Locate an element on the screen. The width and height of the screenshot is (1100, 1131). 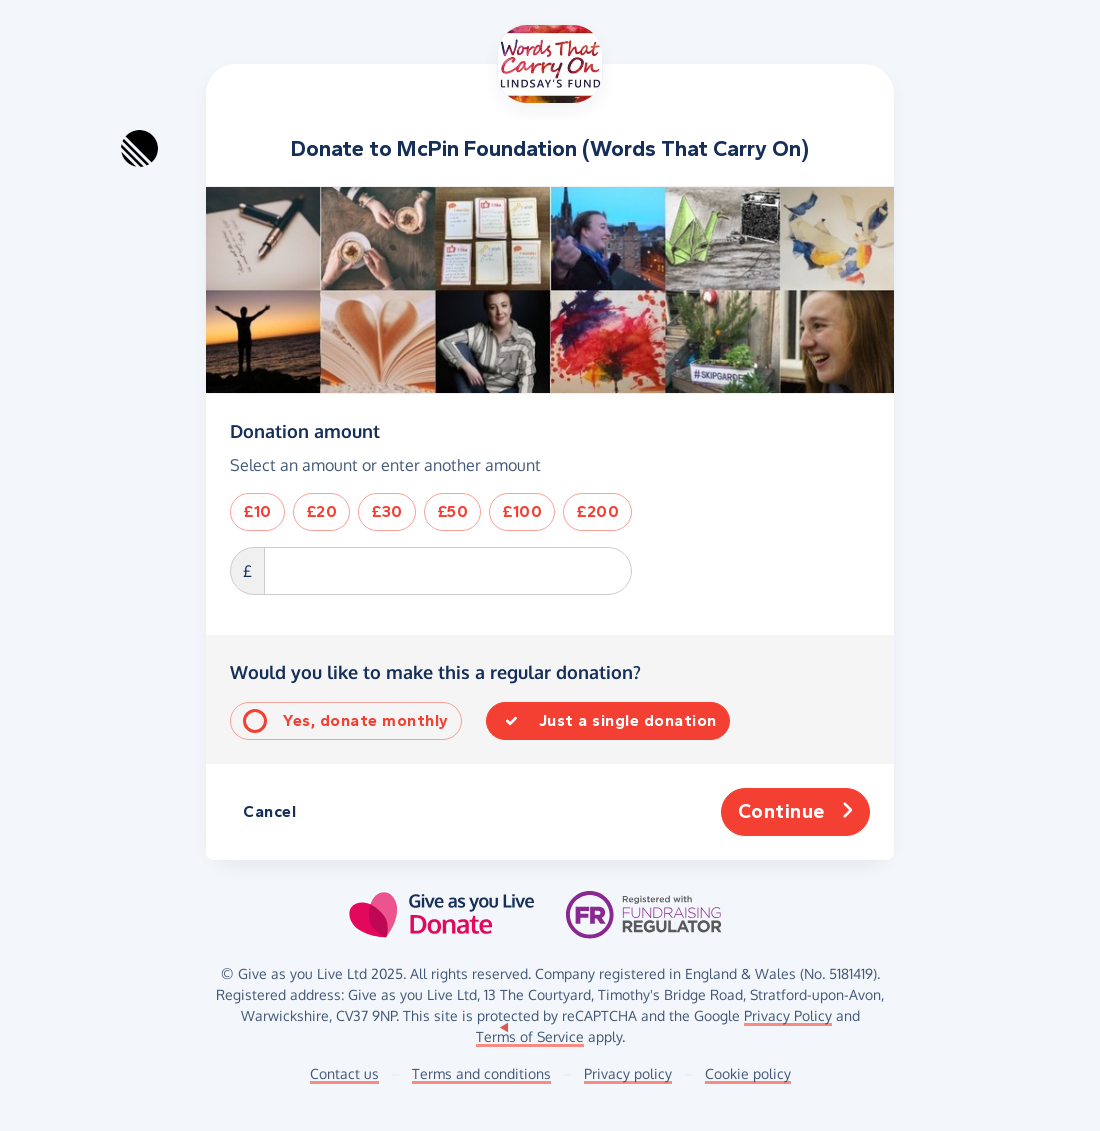
play media in reverse is located at coordinates (504, 1027).